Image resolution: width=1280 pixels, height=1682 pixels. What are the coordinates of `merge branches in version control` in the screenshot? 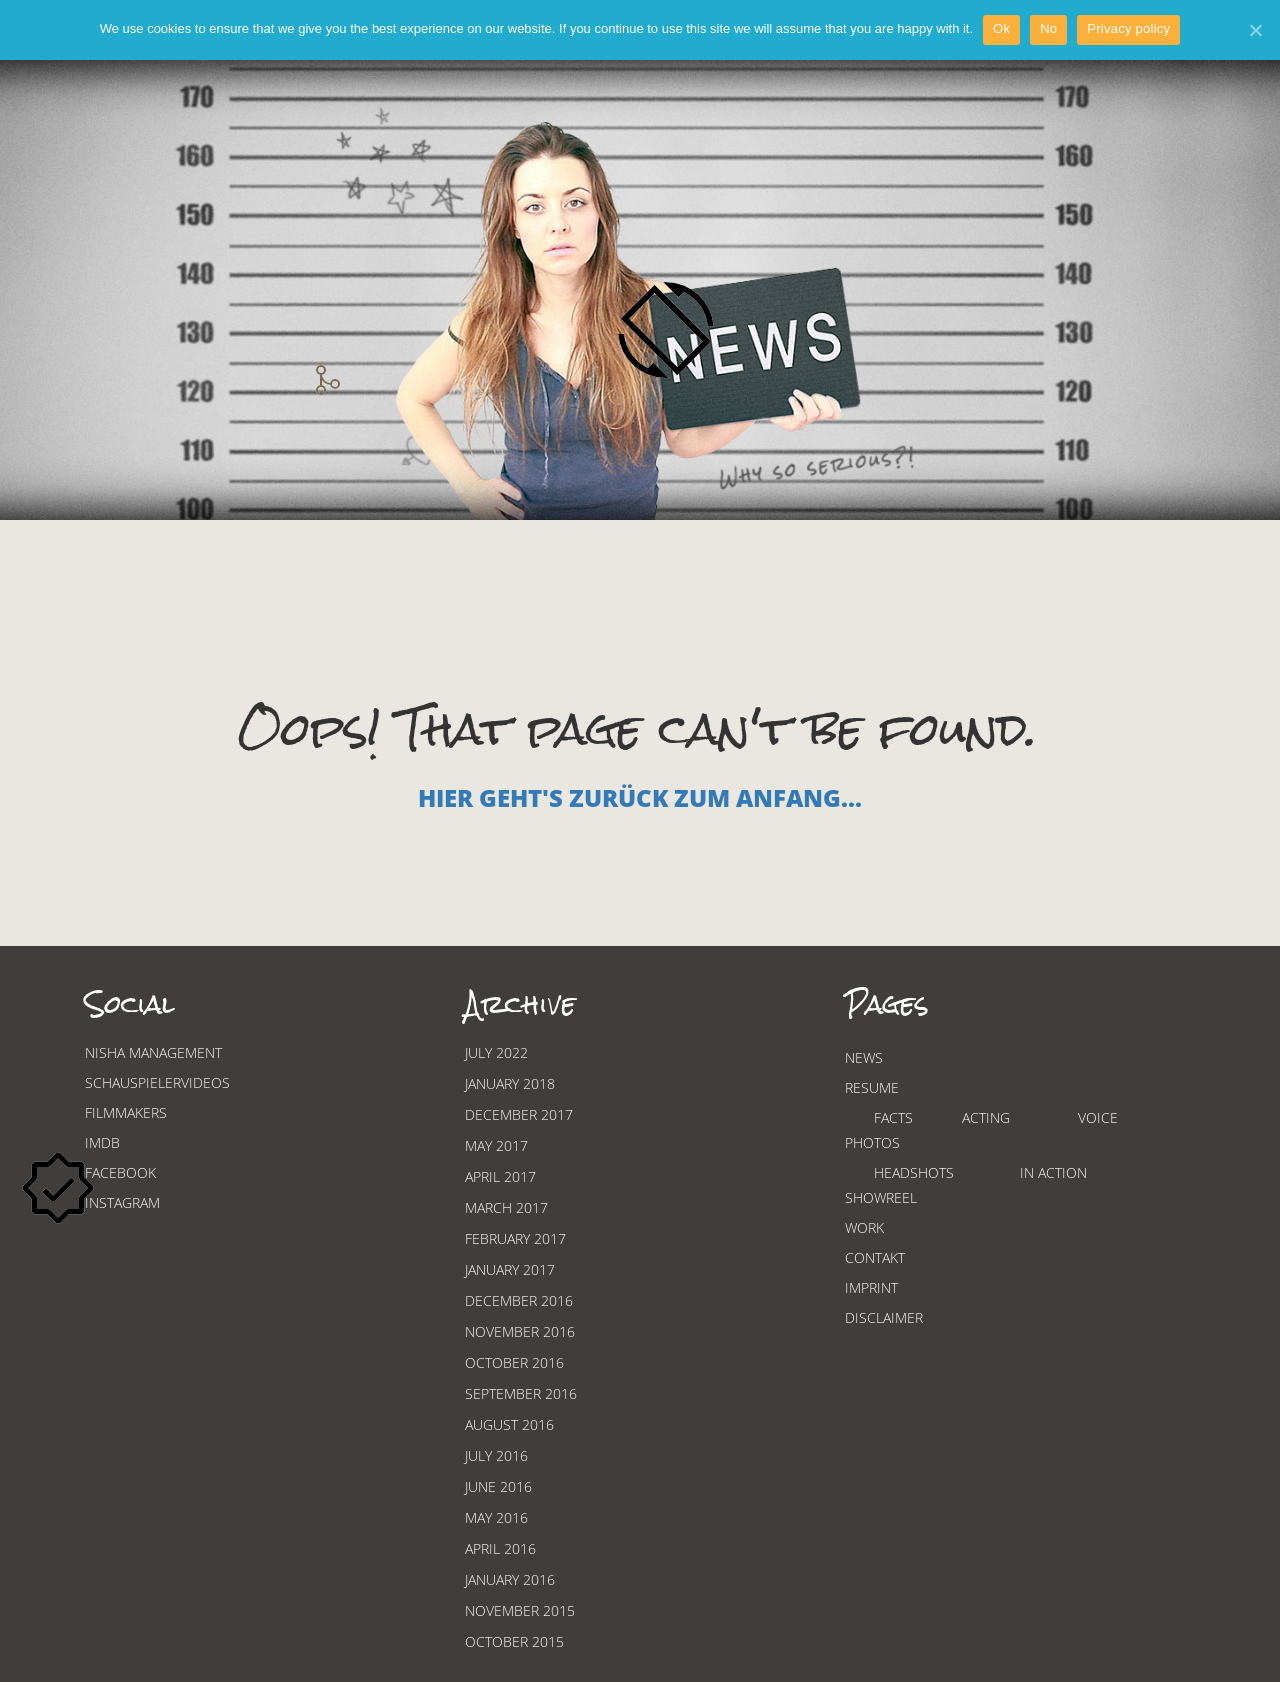 It's located at (328, 381).